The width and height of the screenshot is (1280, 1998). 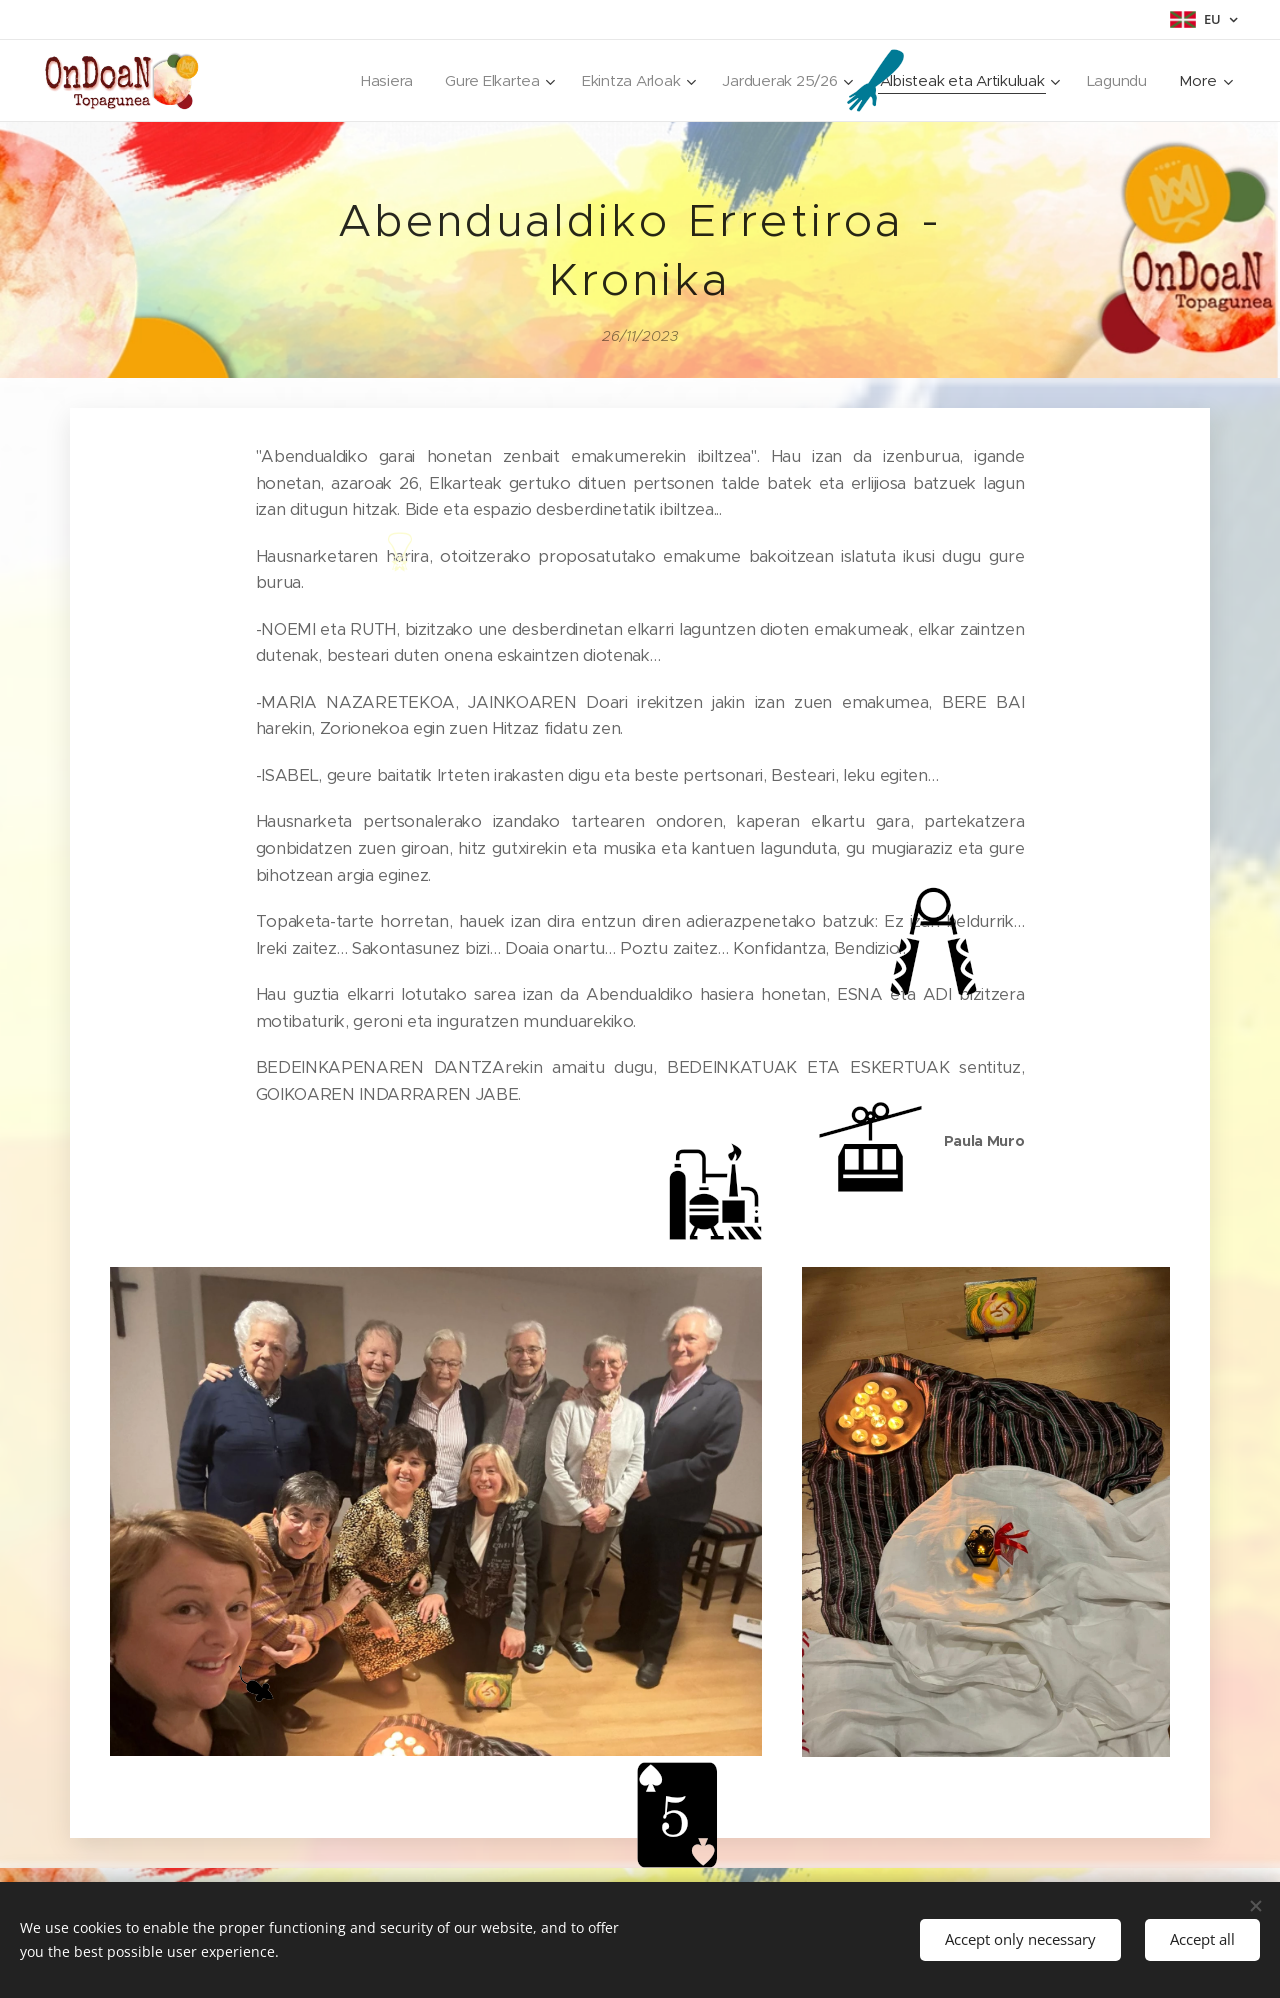 What do you see at coordinates (933, 941) in the screenshot?
I see `access grip strength training exercises` at bounding box center [933, 941].